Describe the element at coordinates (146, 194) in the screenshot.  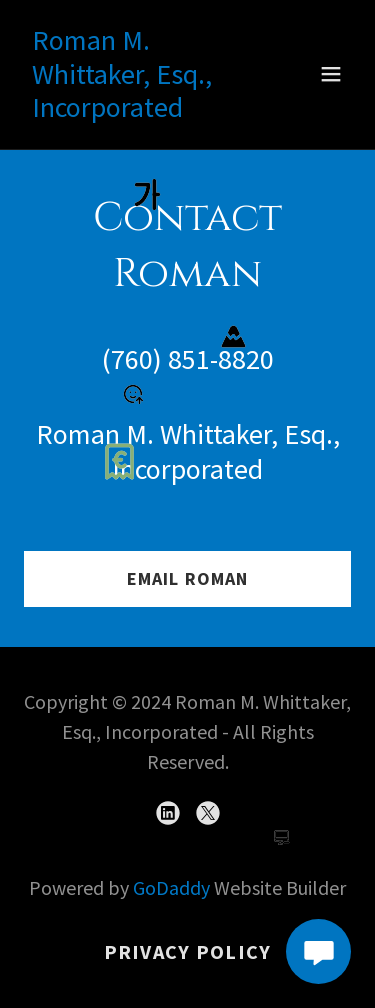
I see `switch to korean keyboard input` at that location.